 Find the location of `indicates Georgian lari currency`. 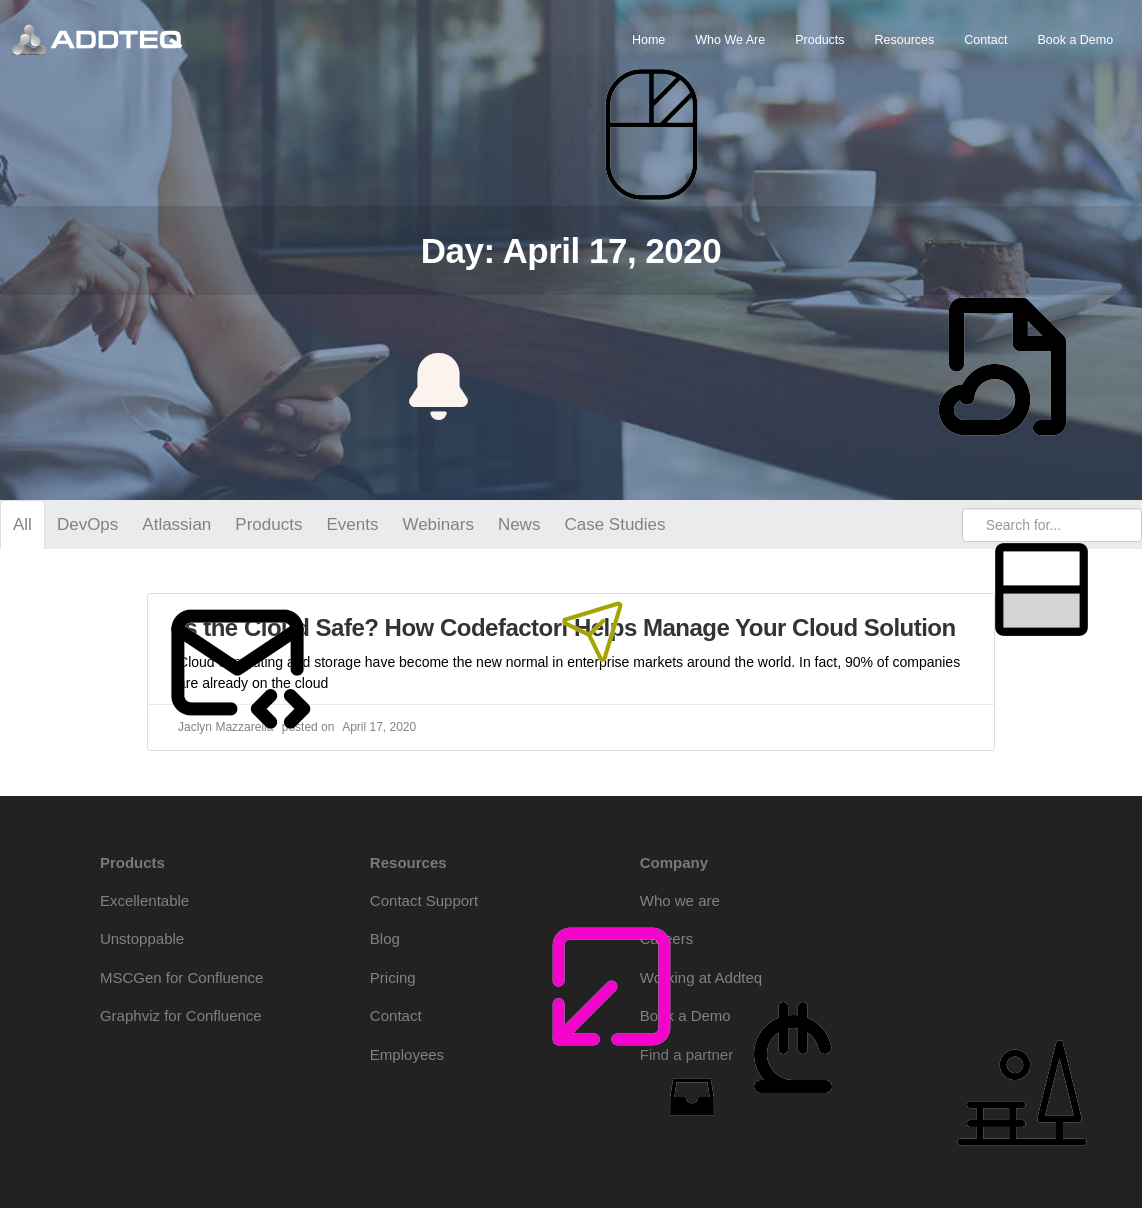

indicates Georgian lari currency is located at coordinates (793, 1054).